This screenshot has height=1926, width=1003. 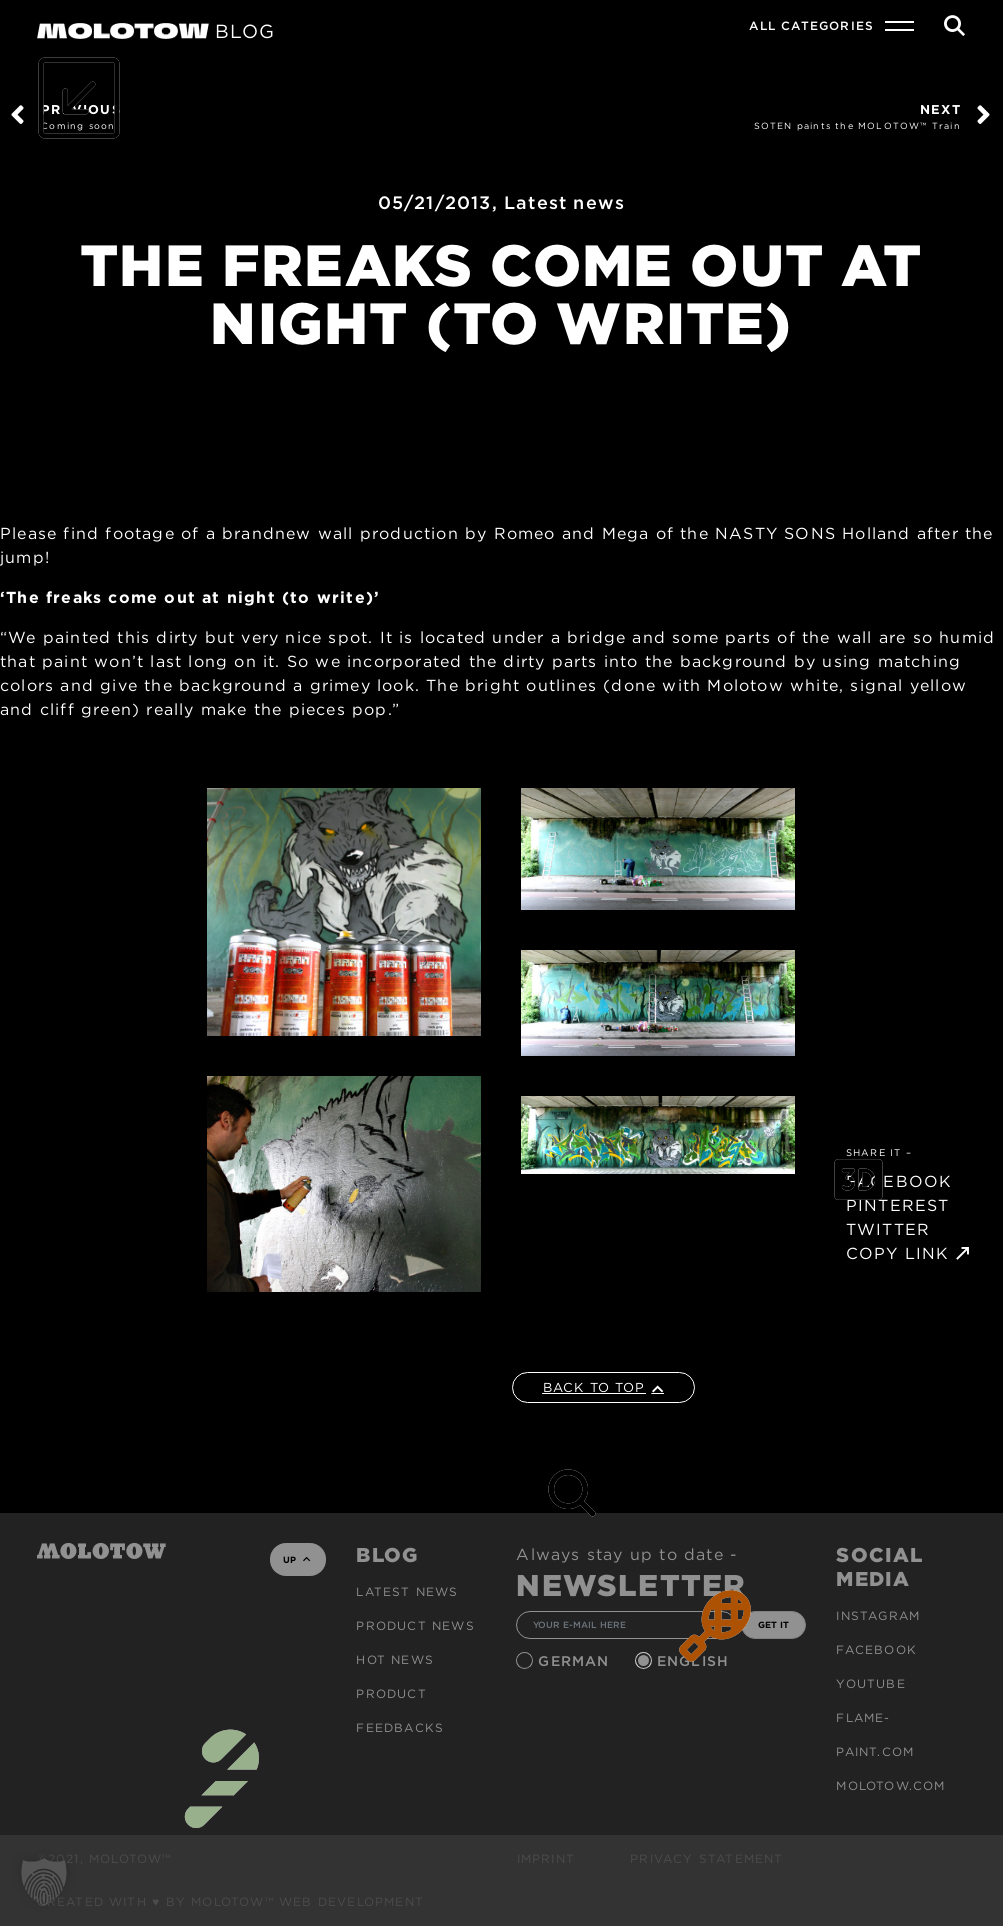 I want to click on move content to bottom-left corner, so click(x=79, y=98).